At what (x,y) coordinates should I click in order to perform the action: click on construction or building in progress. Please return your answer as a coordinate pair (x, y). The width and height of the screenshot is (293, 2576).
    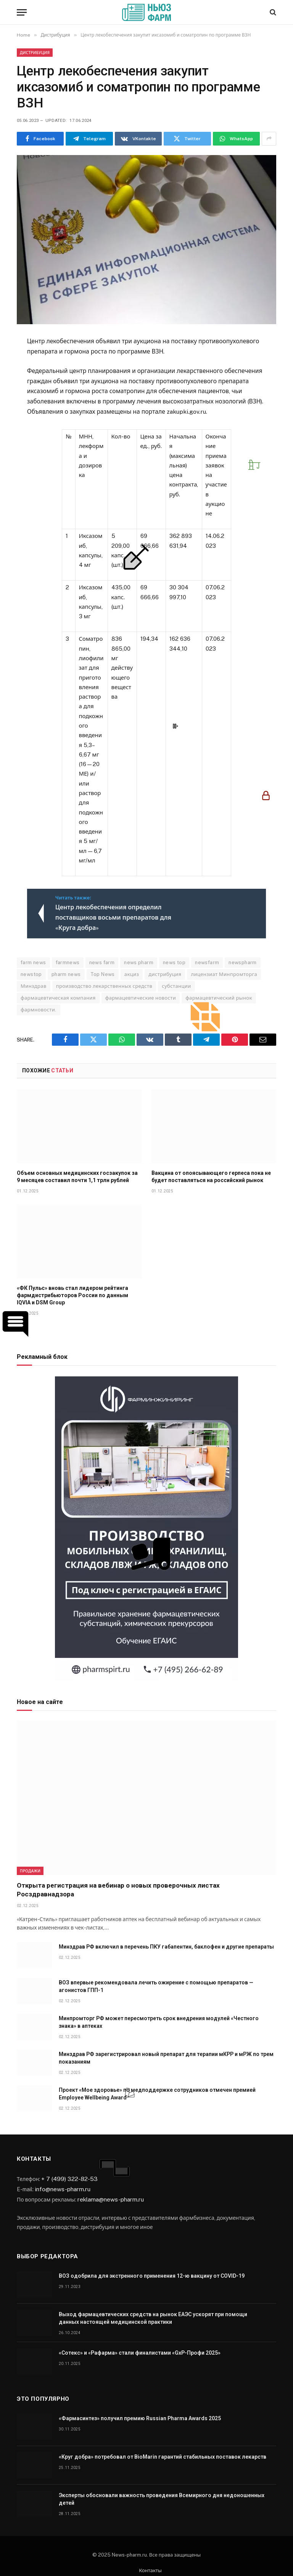
    Looking at the image, I should click on (254, 465).